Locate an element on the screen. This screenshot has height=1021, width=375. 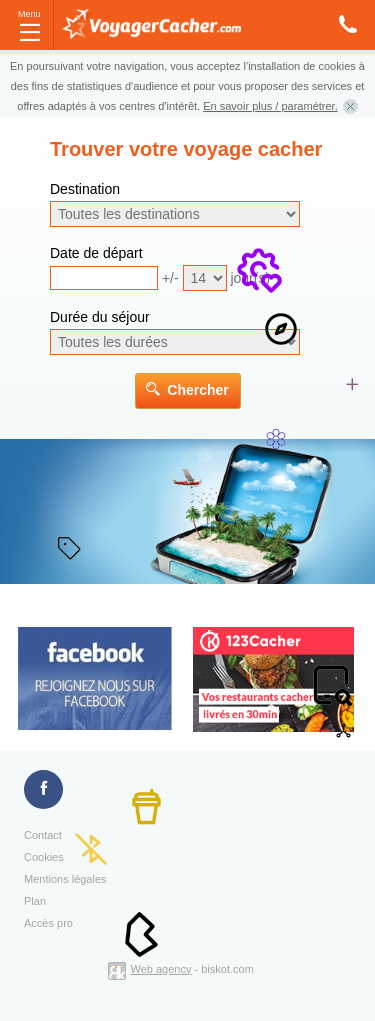
search for content on iPad is located at coordinates (331, 685).